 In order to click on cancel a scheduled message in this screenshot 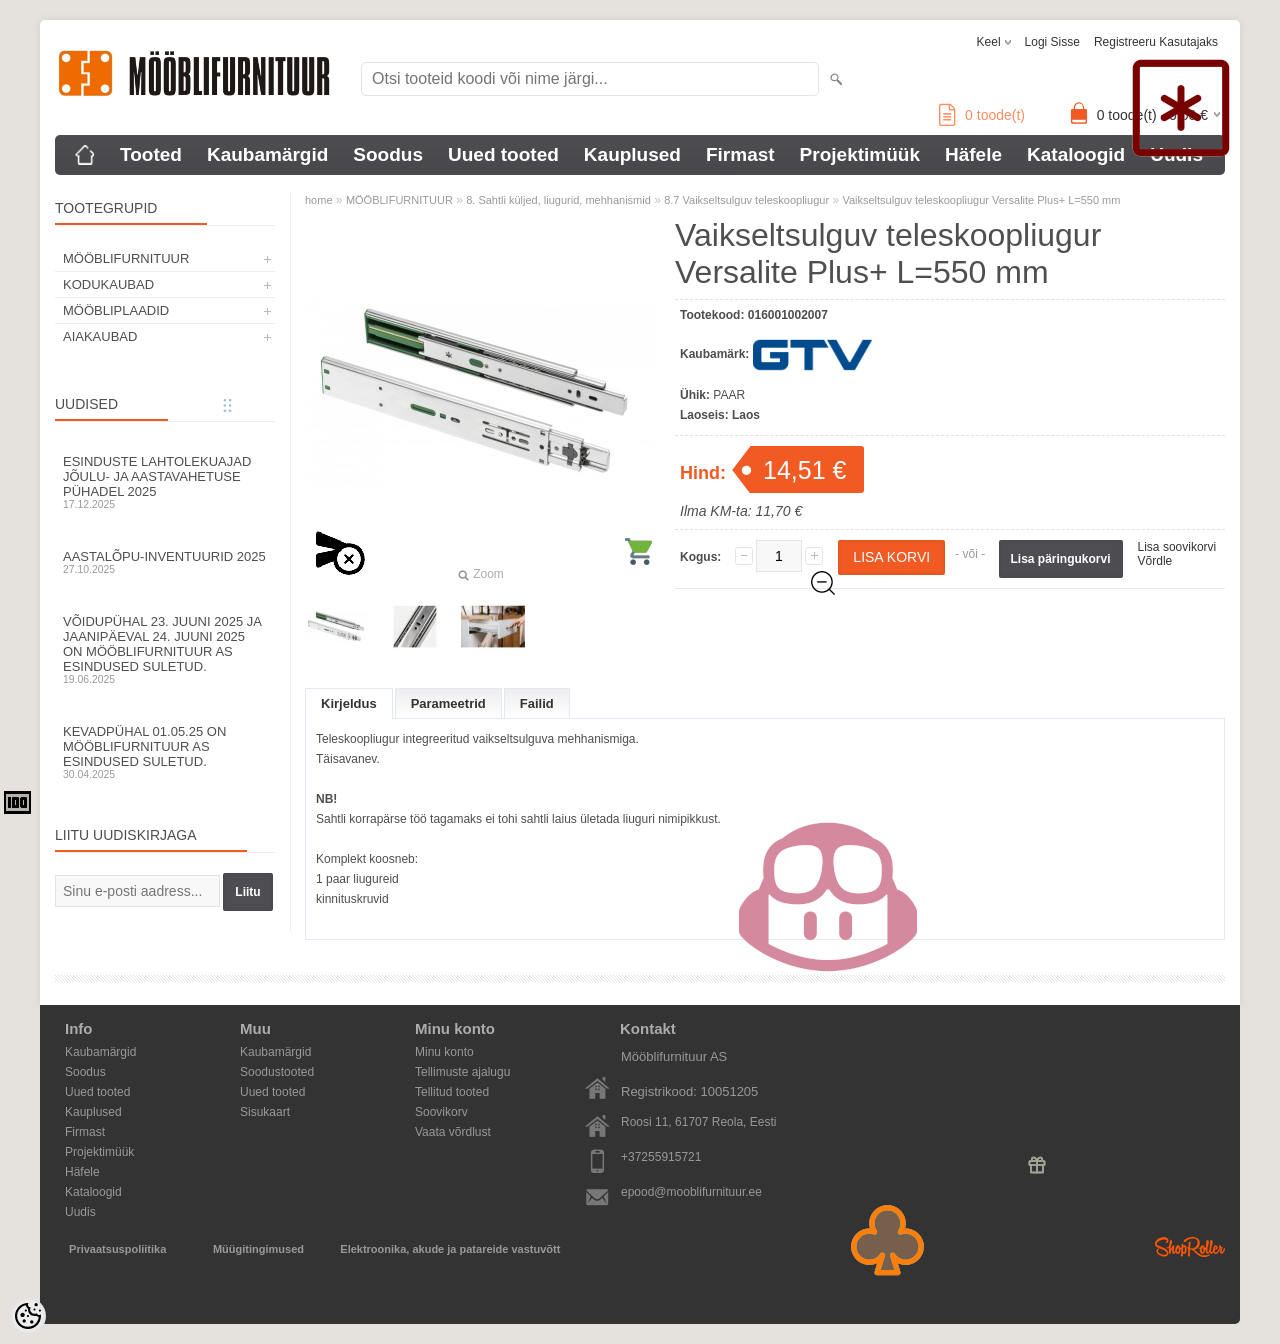, I will do `click(339, 549)`.